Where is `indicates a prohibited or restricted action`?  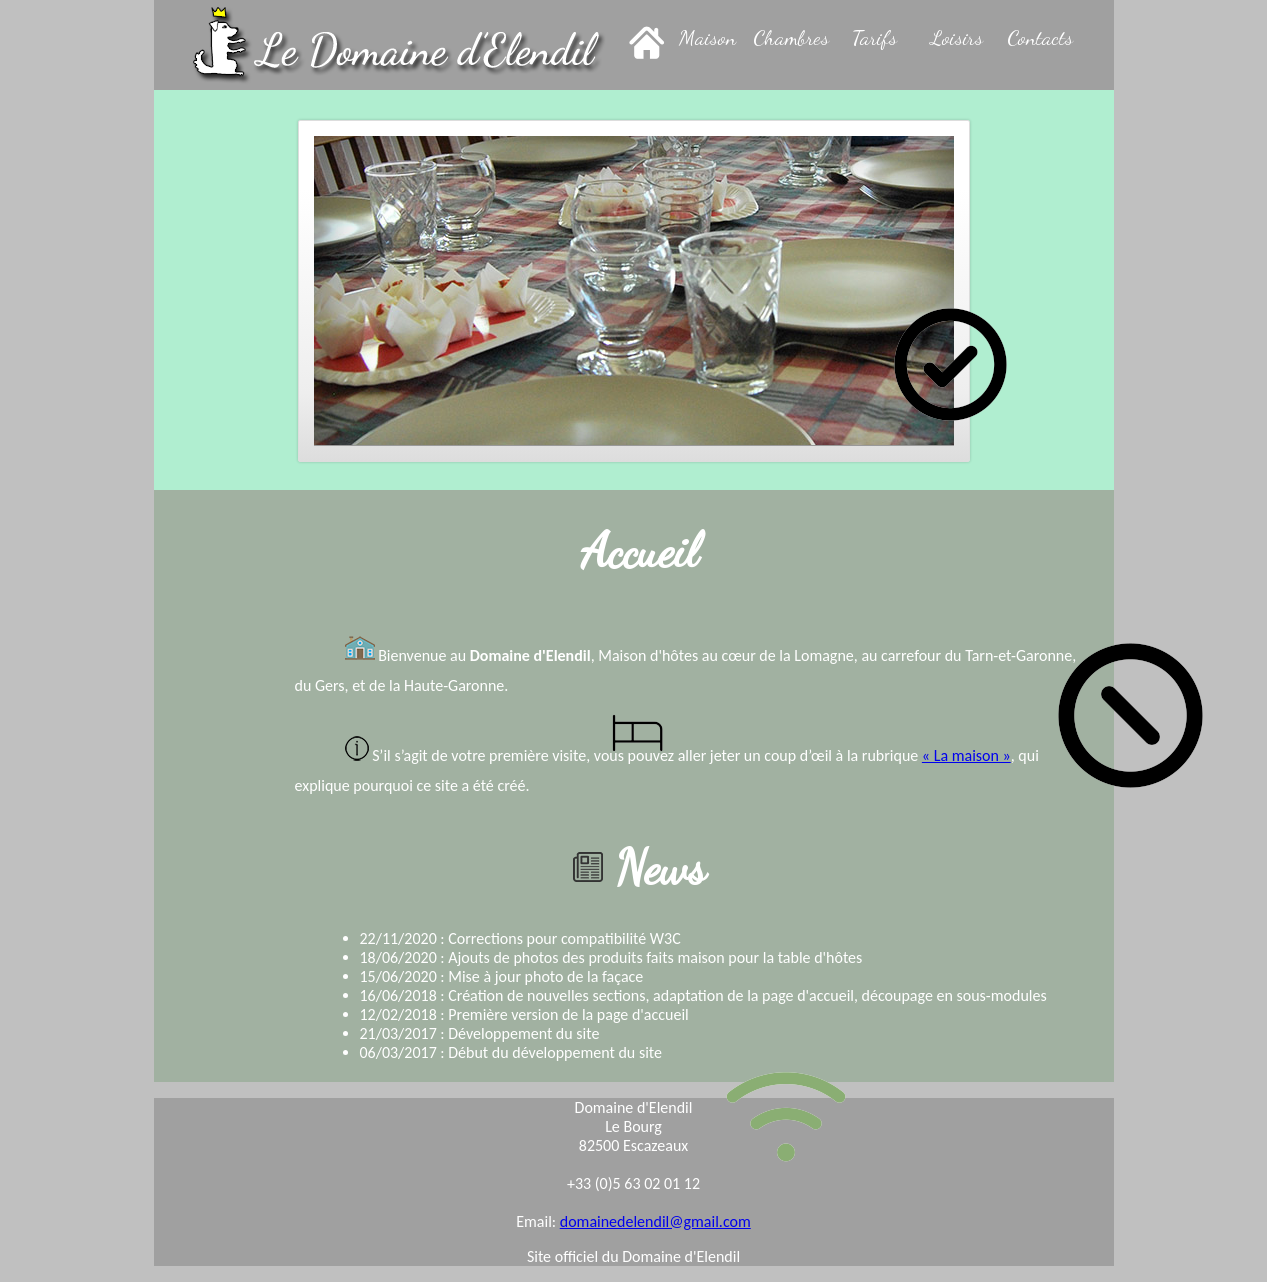 indicates a prohibited or restricted action is located at coordinates (1130, 715).